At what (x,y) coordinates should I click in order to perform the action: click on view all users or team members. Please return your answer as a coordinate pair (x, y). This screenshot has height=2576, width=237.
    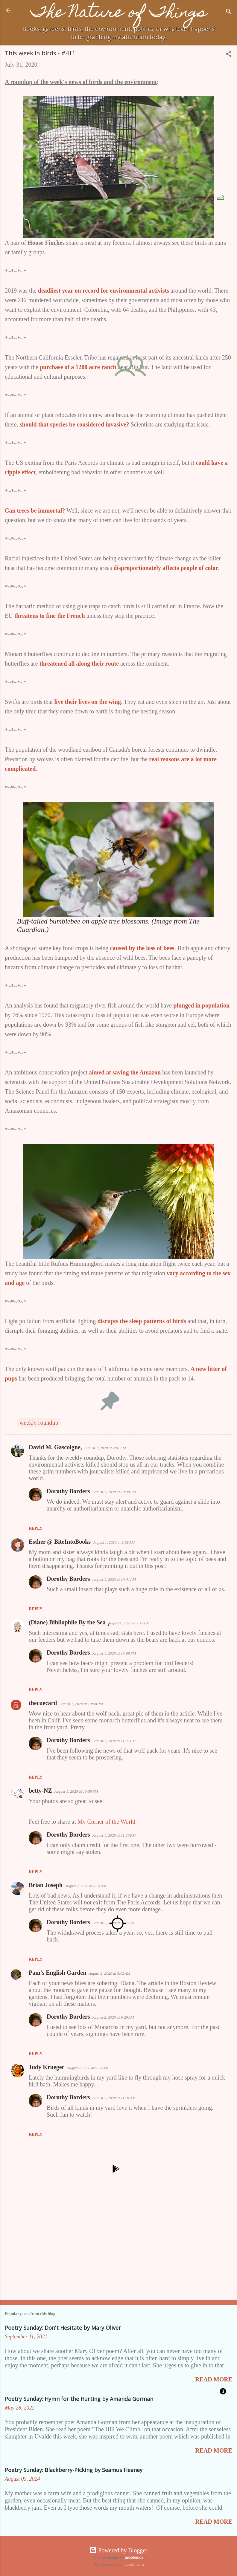
    Looking at the image, I should click on (130, 366).